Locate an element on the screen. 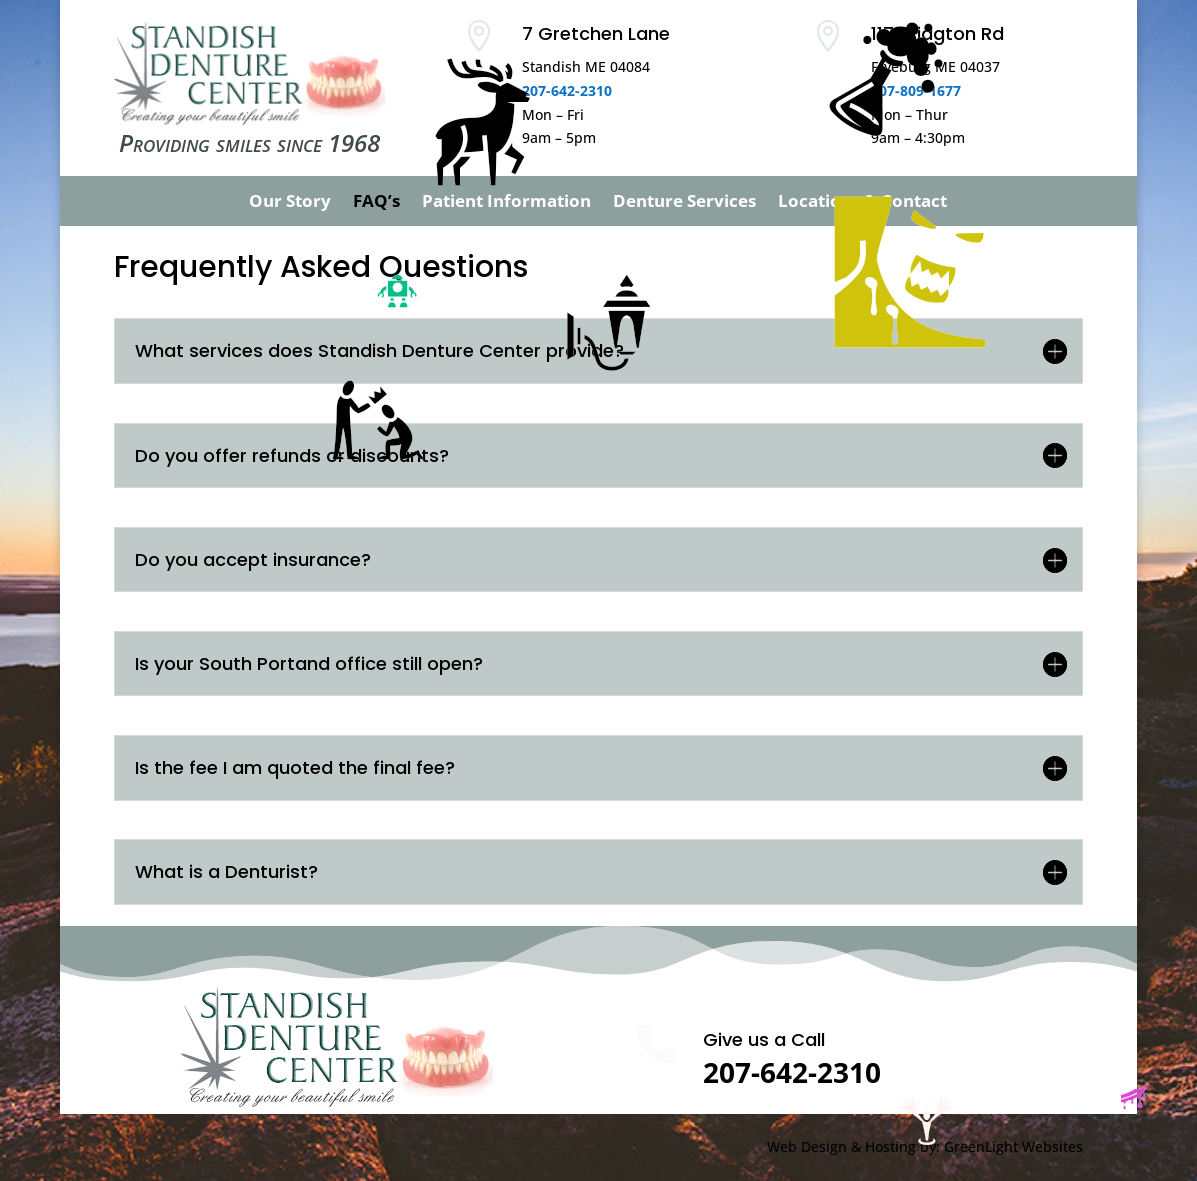  indicates a coronation or crowning ceremony event is located at coordinates (378, 420).